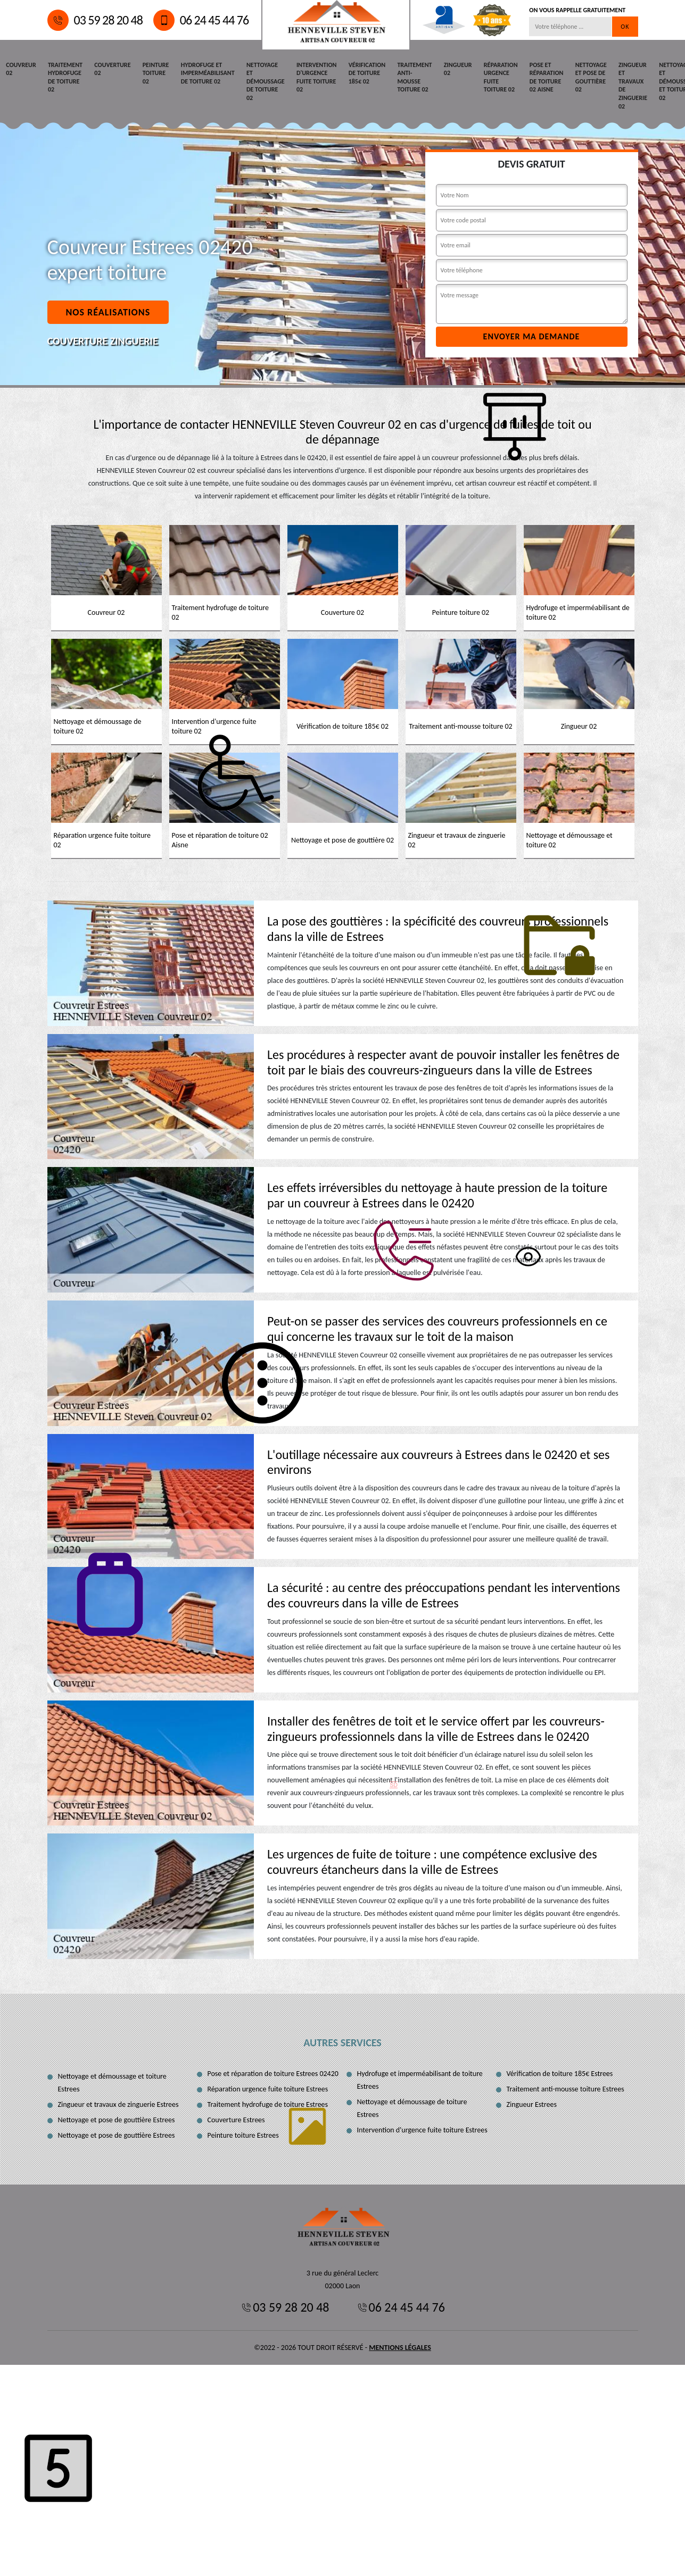  I want to click on store or manage saved items, so click(110, 1594).